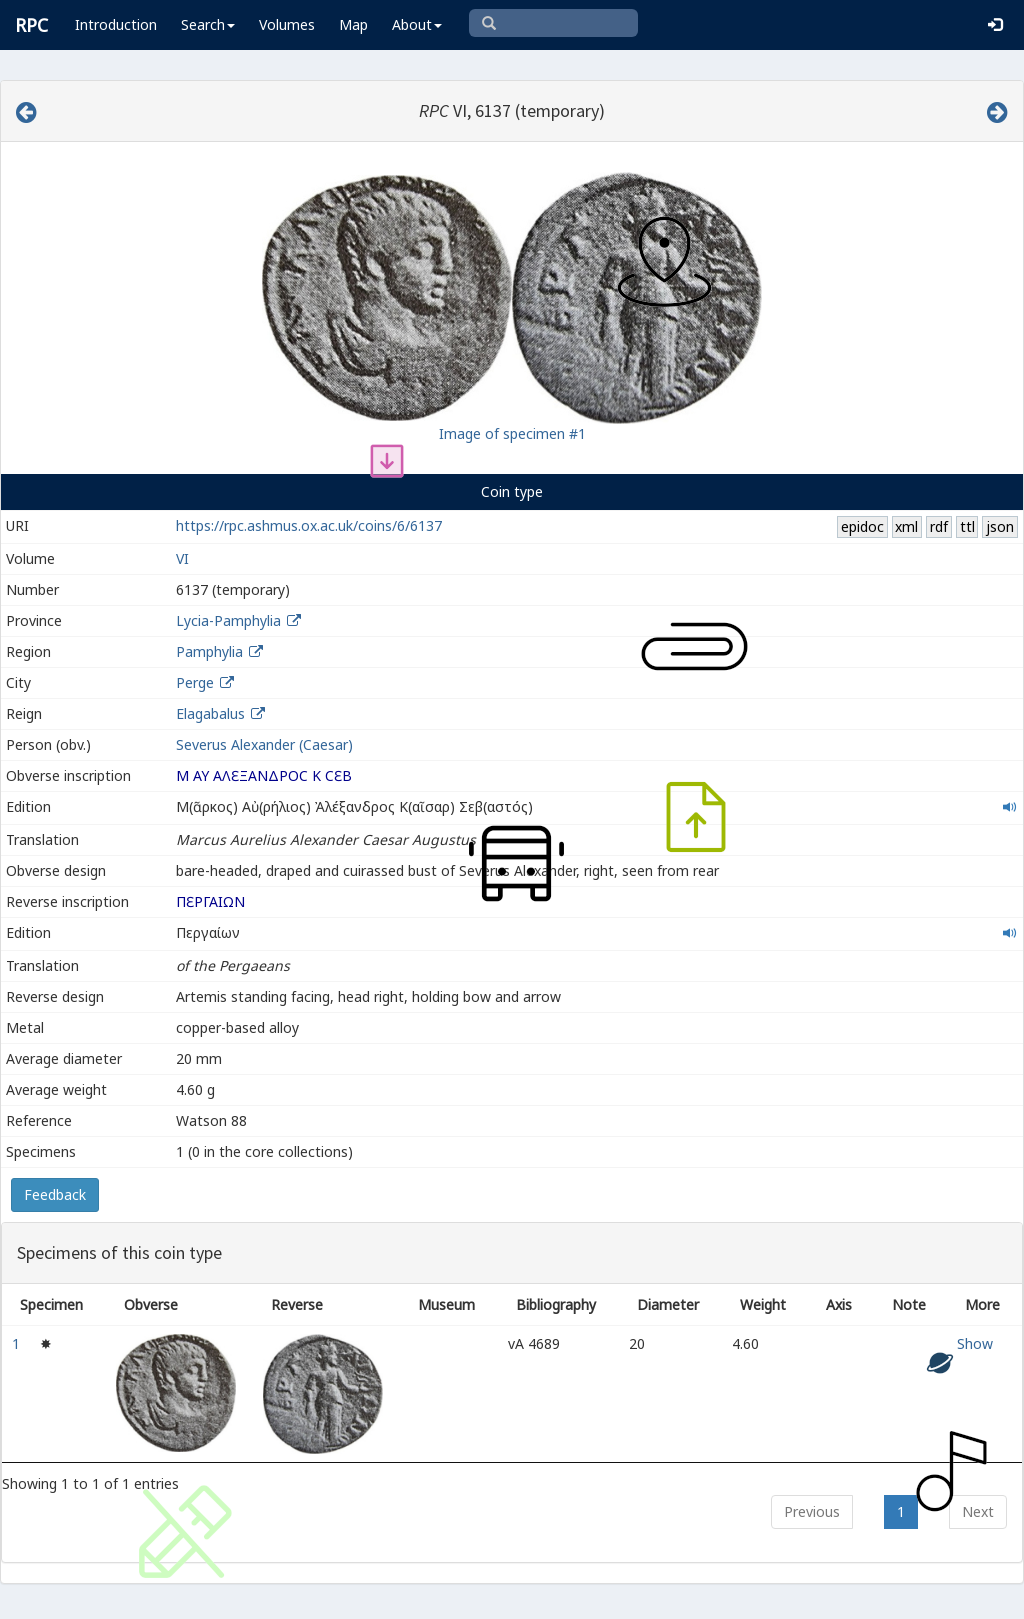  What do you see at coordinates (183, 1533) in the screenshot?
I see `editing is disabled or unavailable` at bounding box center [183, 1533].